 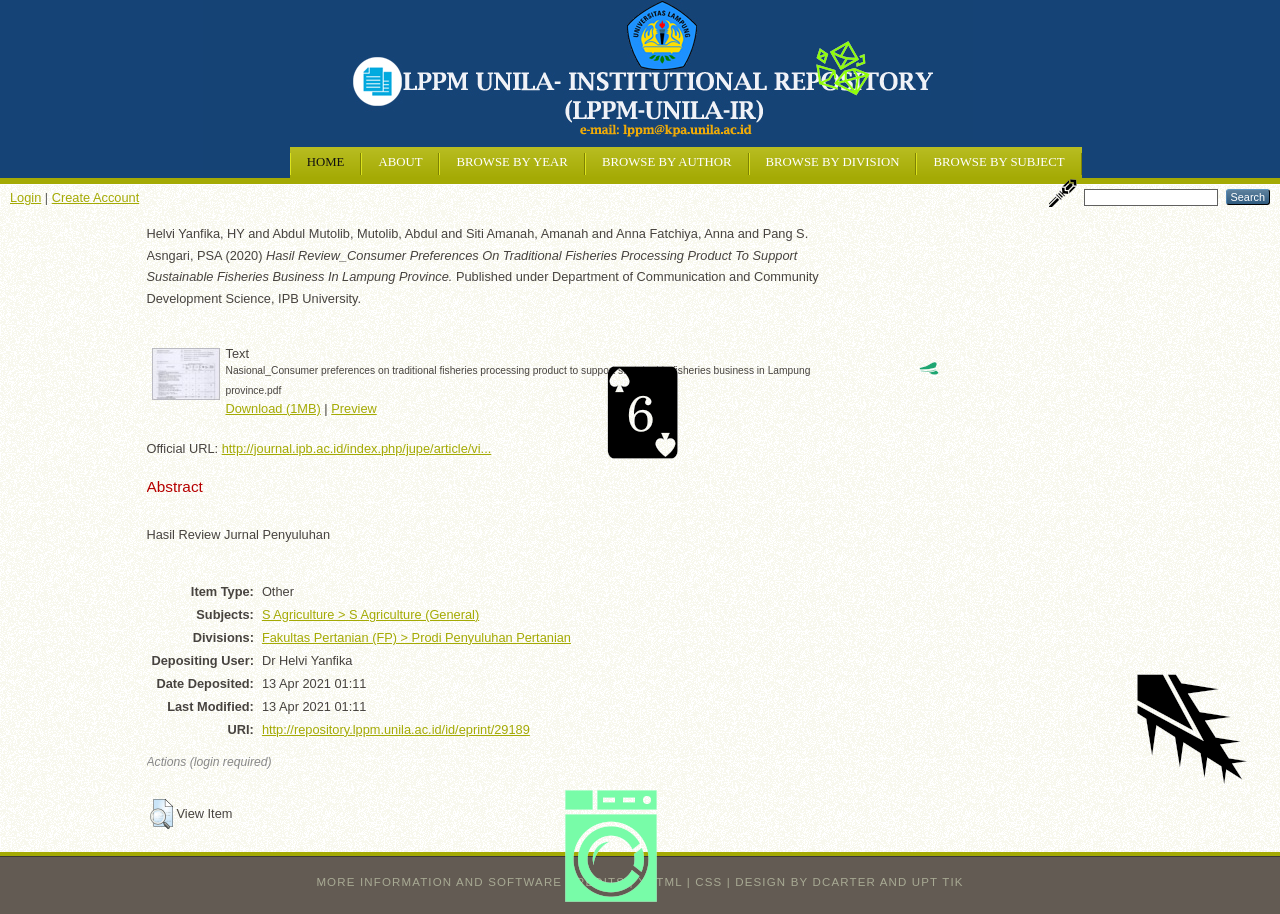 I want to click on select spiked tail attack for creature, so click(x=1191, y=729).